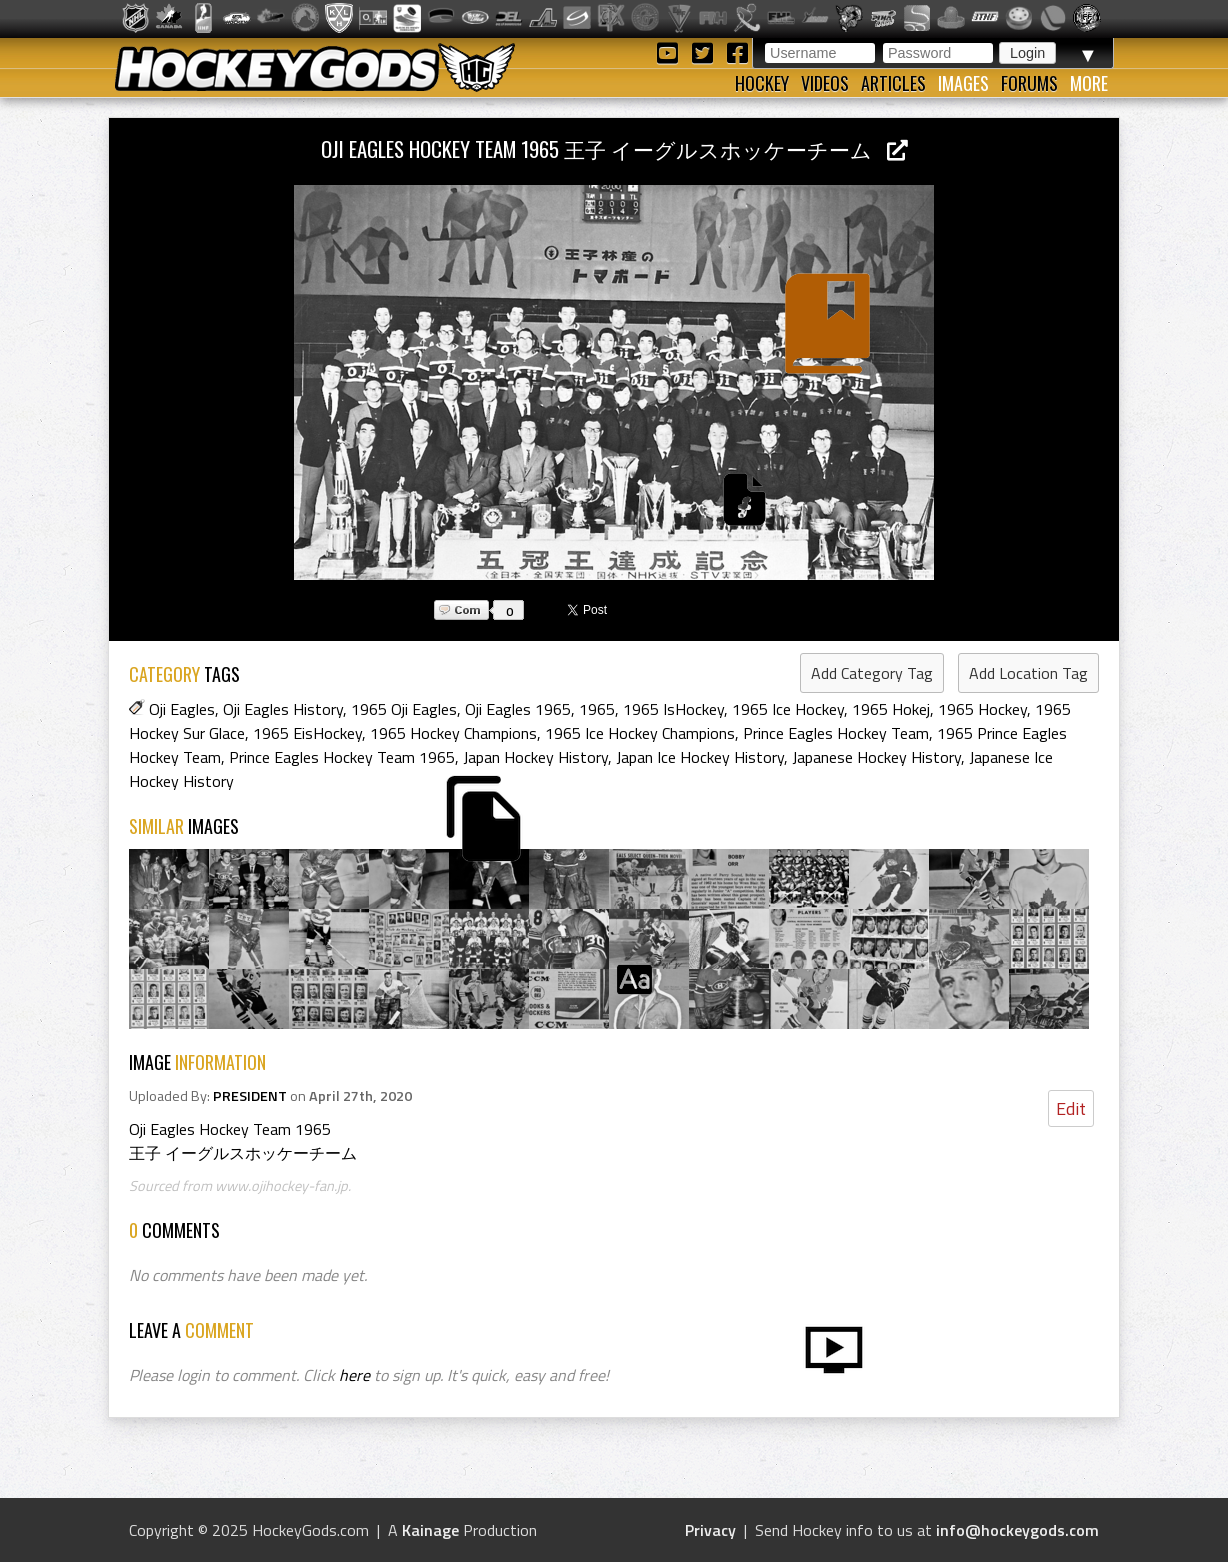 The height and width of the screenshot is (1562, 1228). Describe the element at coordinates (827, 323) in the screenshot. I see `access your bookmarked reading list` at that location.